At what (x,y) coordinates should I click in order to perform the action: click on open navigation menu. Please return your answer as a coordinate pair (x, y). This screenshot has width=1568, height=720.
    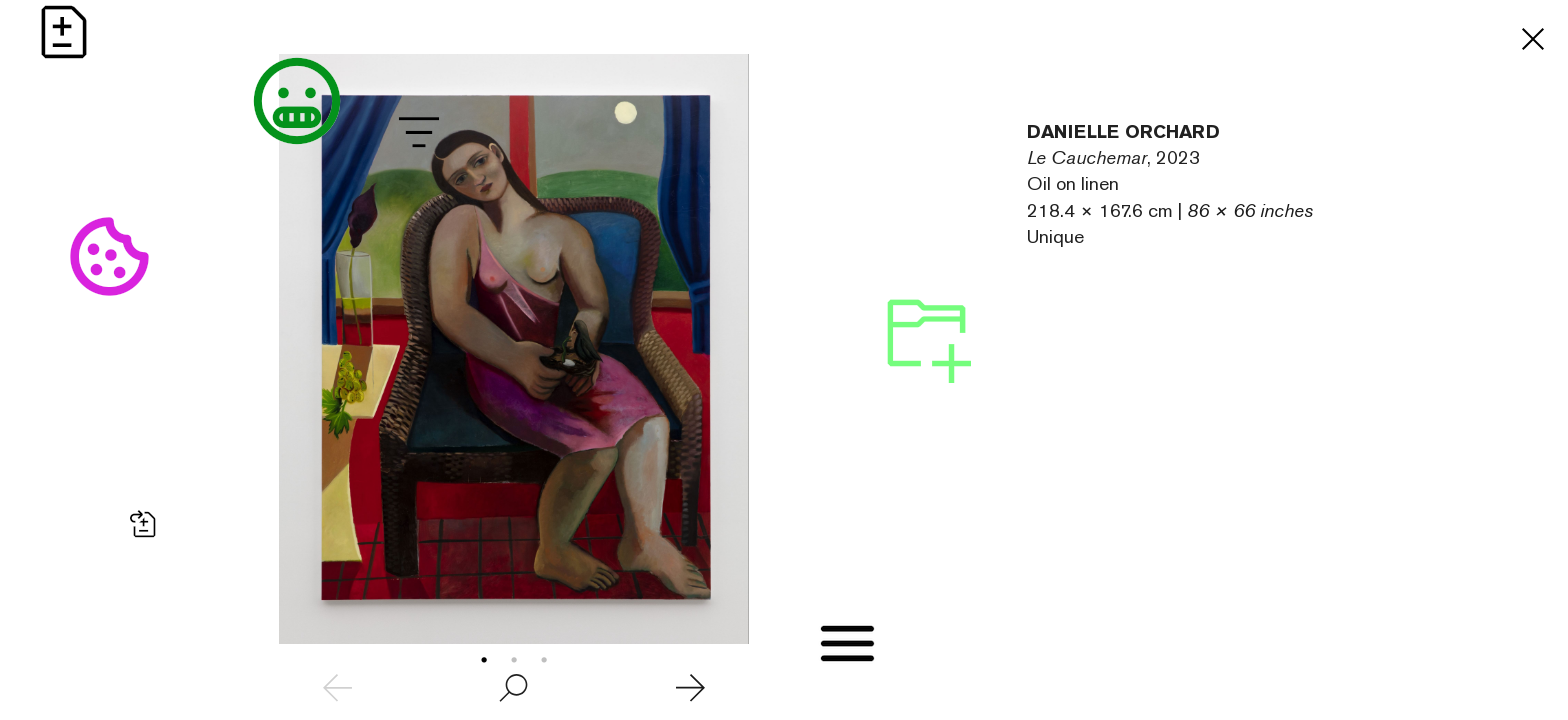
    Looking at the image, I should click on (847, 643).